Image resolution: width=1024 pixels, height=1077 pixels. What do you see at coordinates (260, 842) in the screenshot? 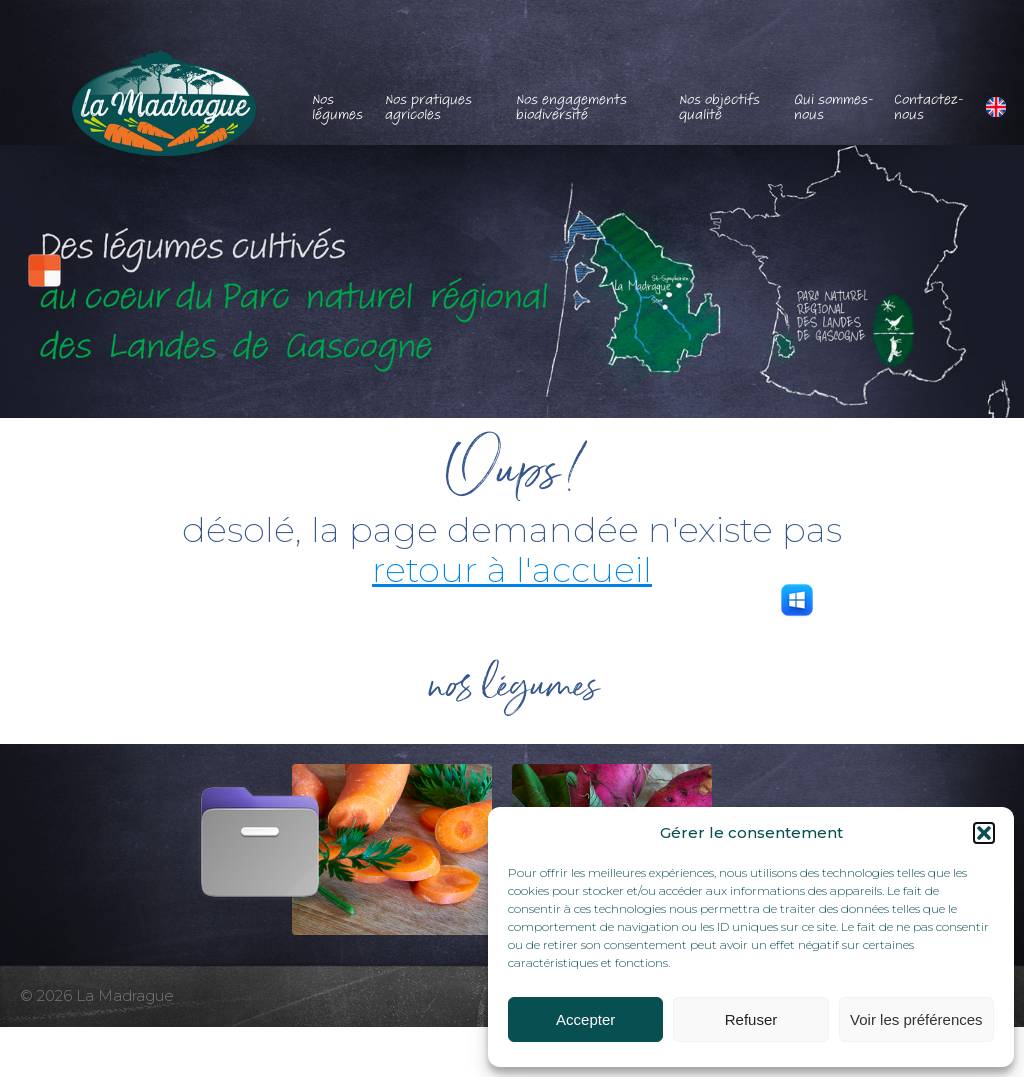
I see `open the file manager application` at bounding box center [260, 842].